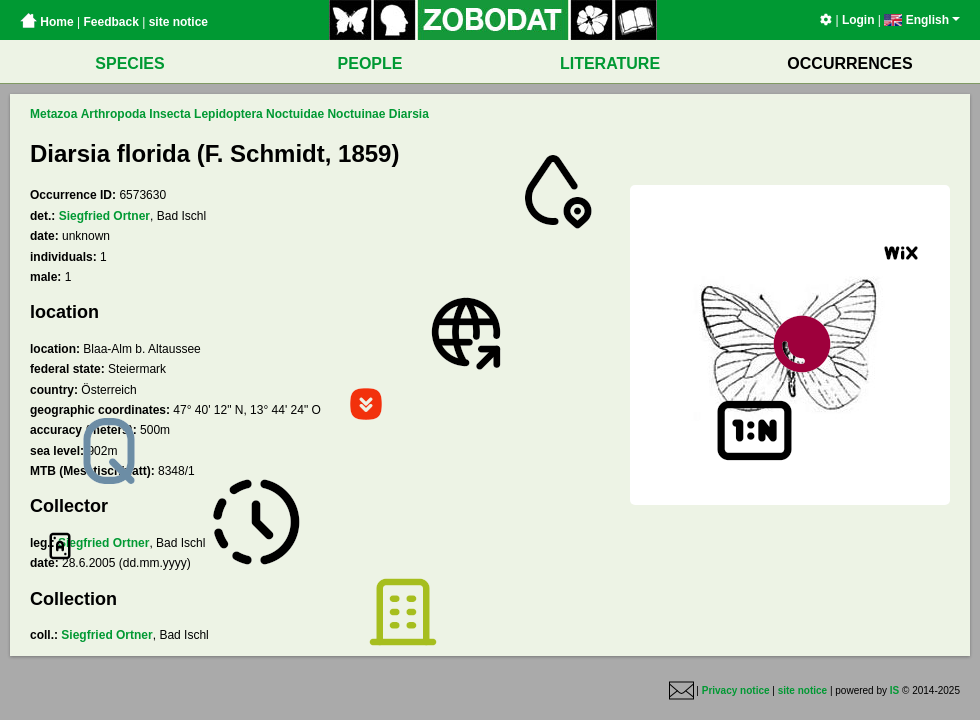 Image resolution: width=980 pixels, height=720 pixels. I want to click on apply inner shadow effect to bottom-left corner, so click(802, 344).